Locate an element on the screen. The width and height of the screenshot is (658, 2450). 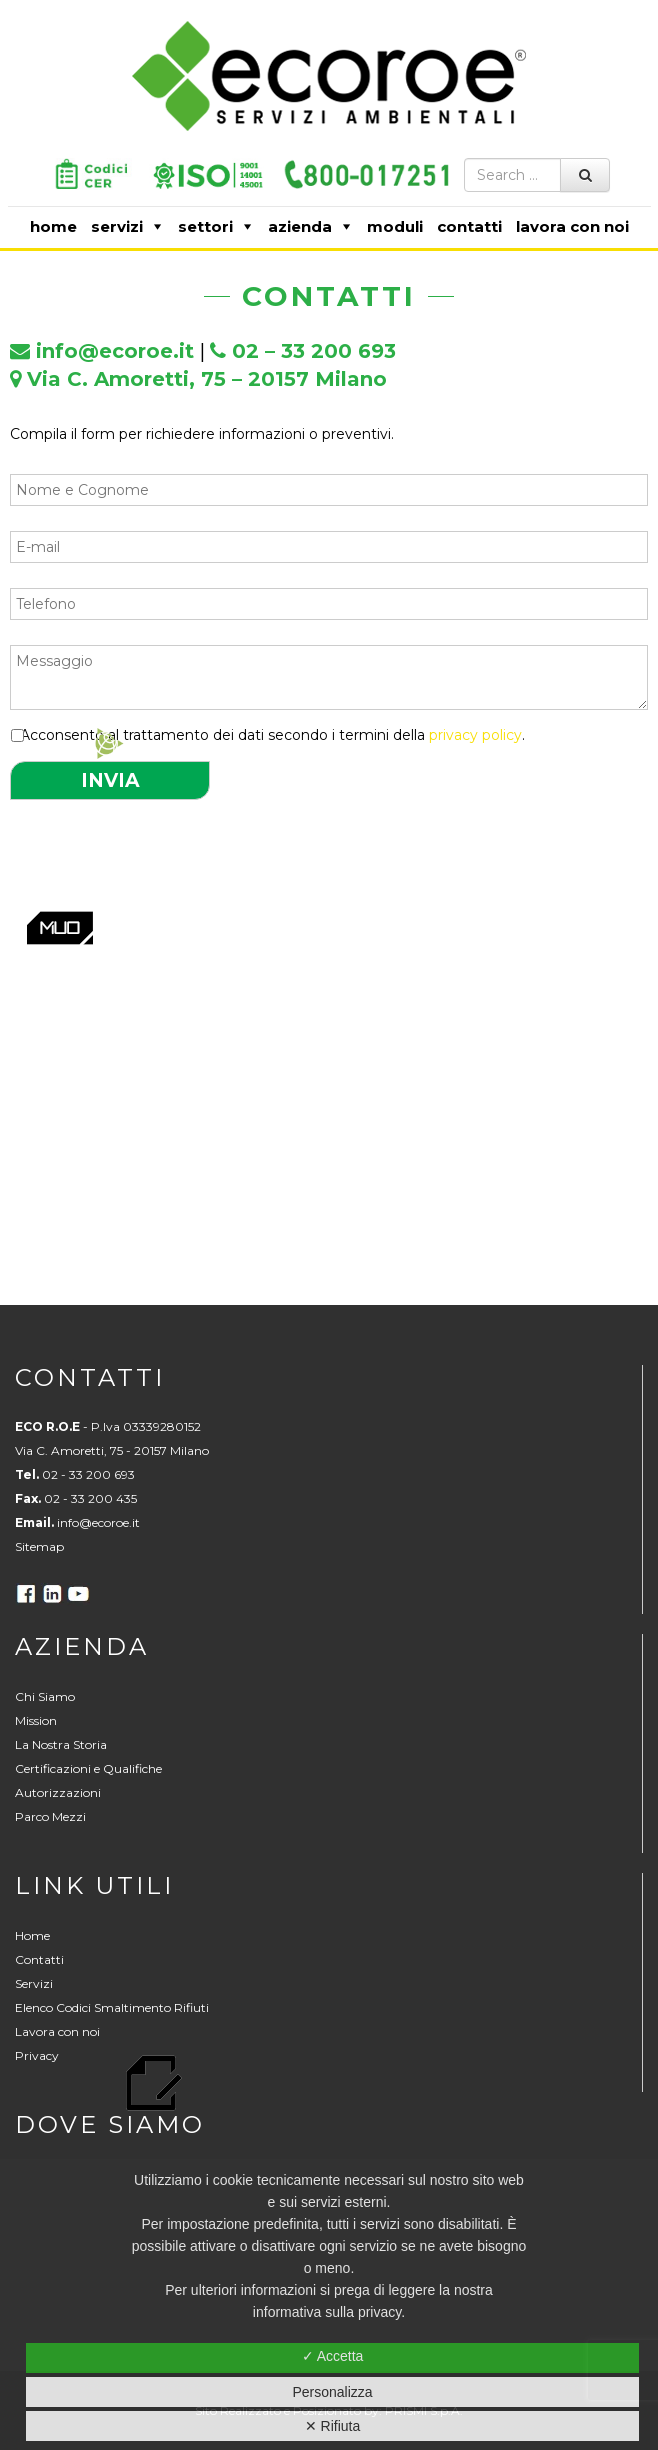
trimble company logo is located at coordinates (109, 743).